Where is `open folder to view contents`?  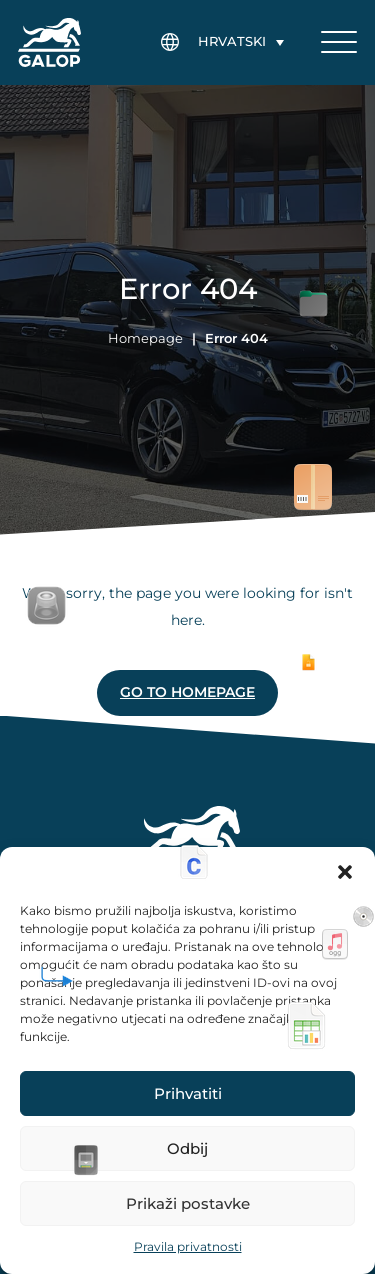
open folder to view contents is located at coordinates (313, 303).